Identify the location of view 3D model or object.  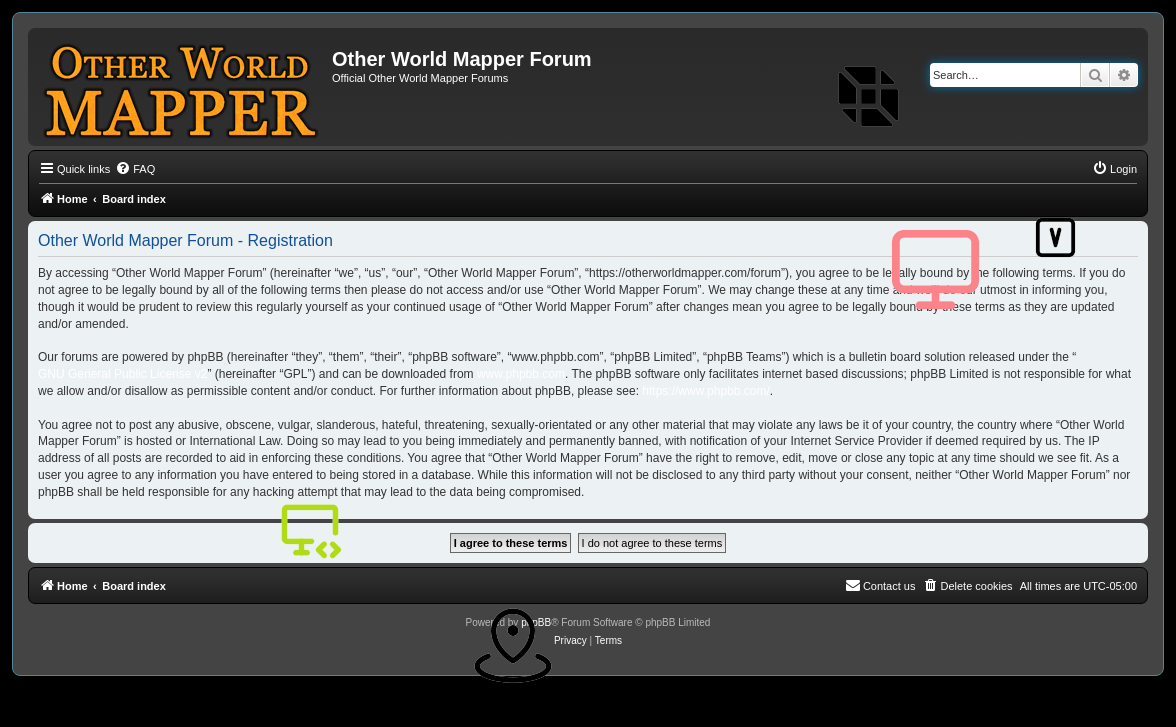
(868, 96).